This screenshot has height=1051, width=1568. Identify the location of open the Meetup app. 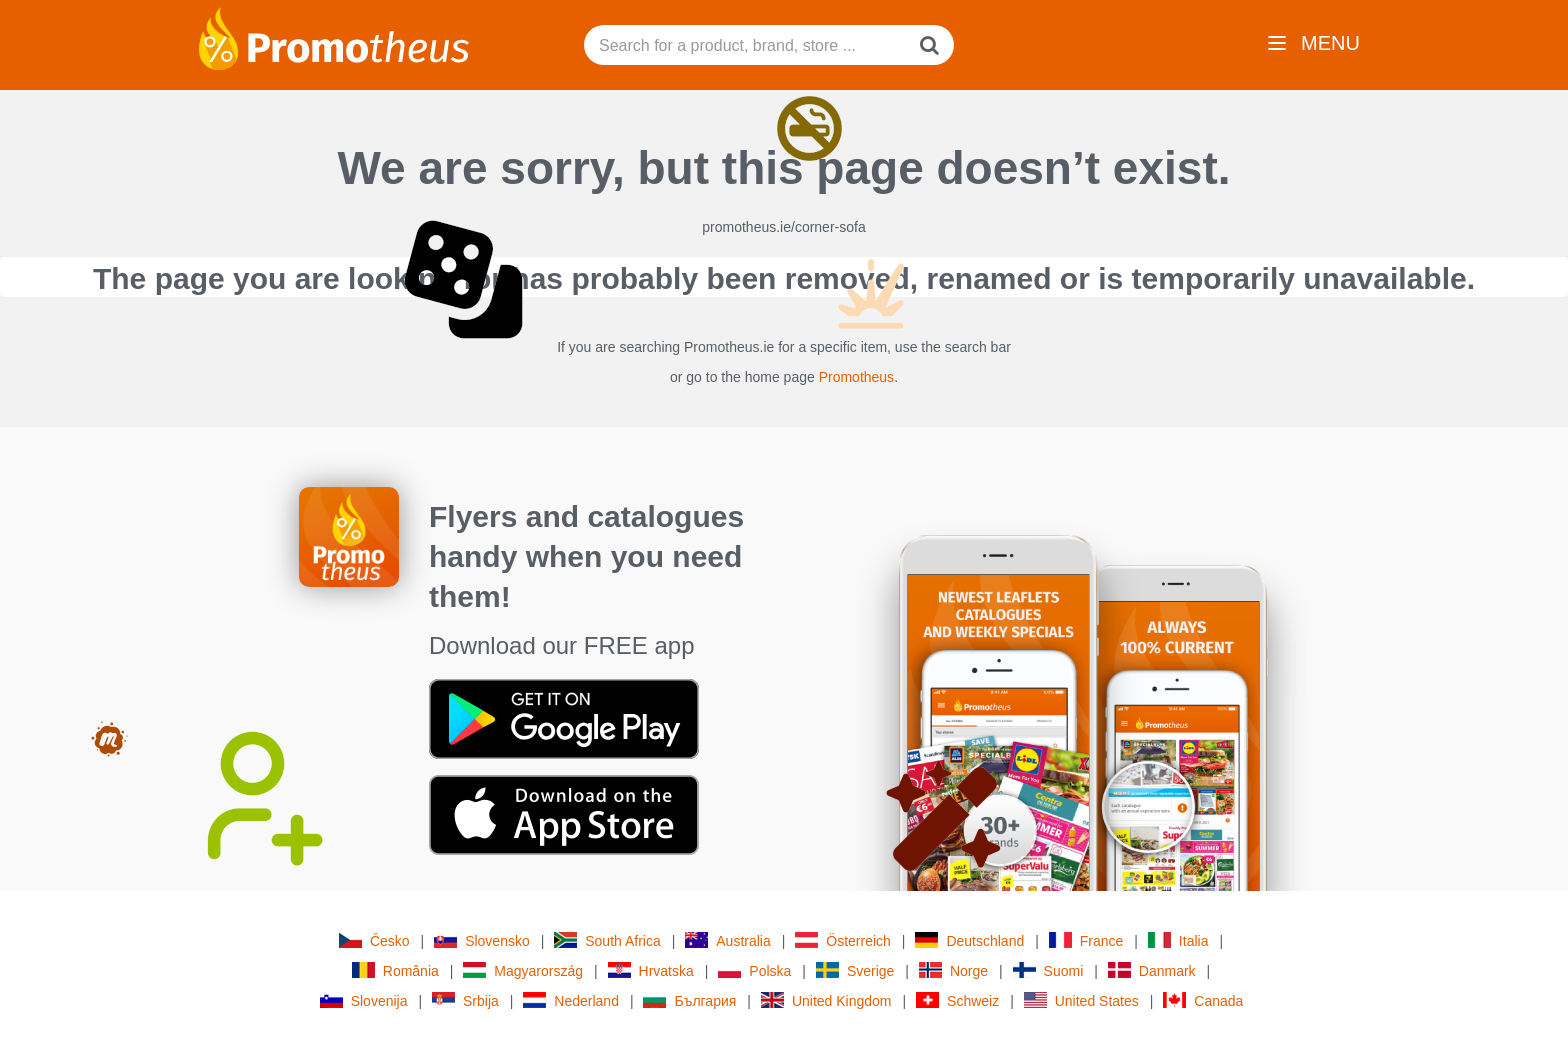
(109, 739).